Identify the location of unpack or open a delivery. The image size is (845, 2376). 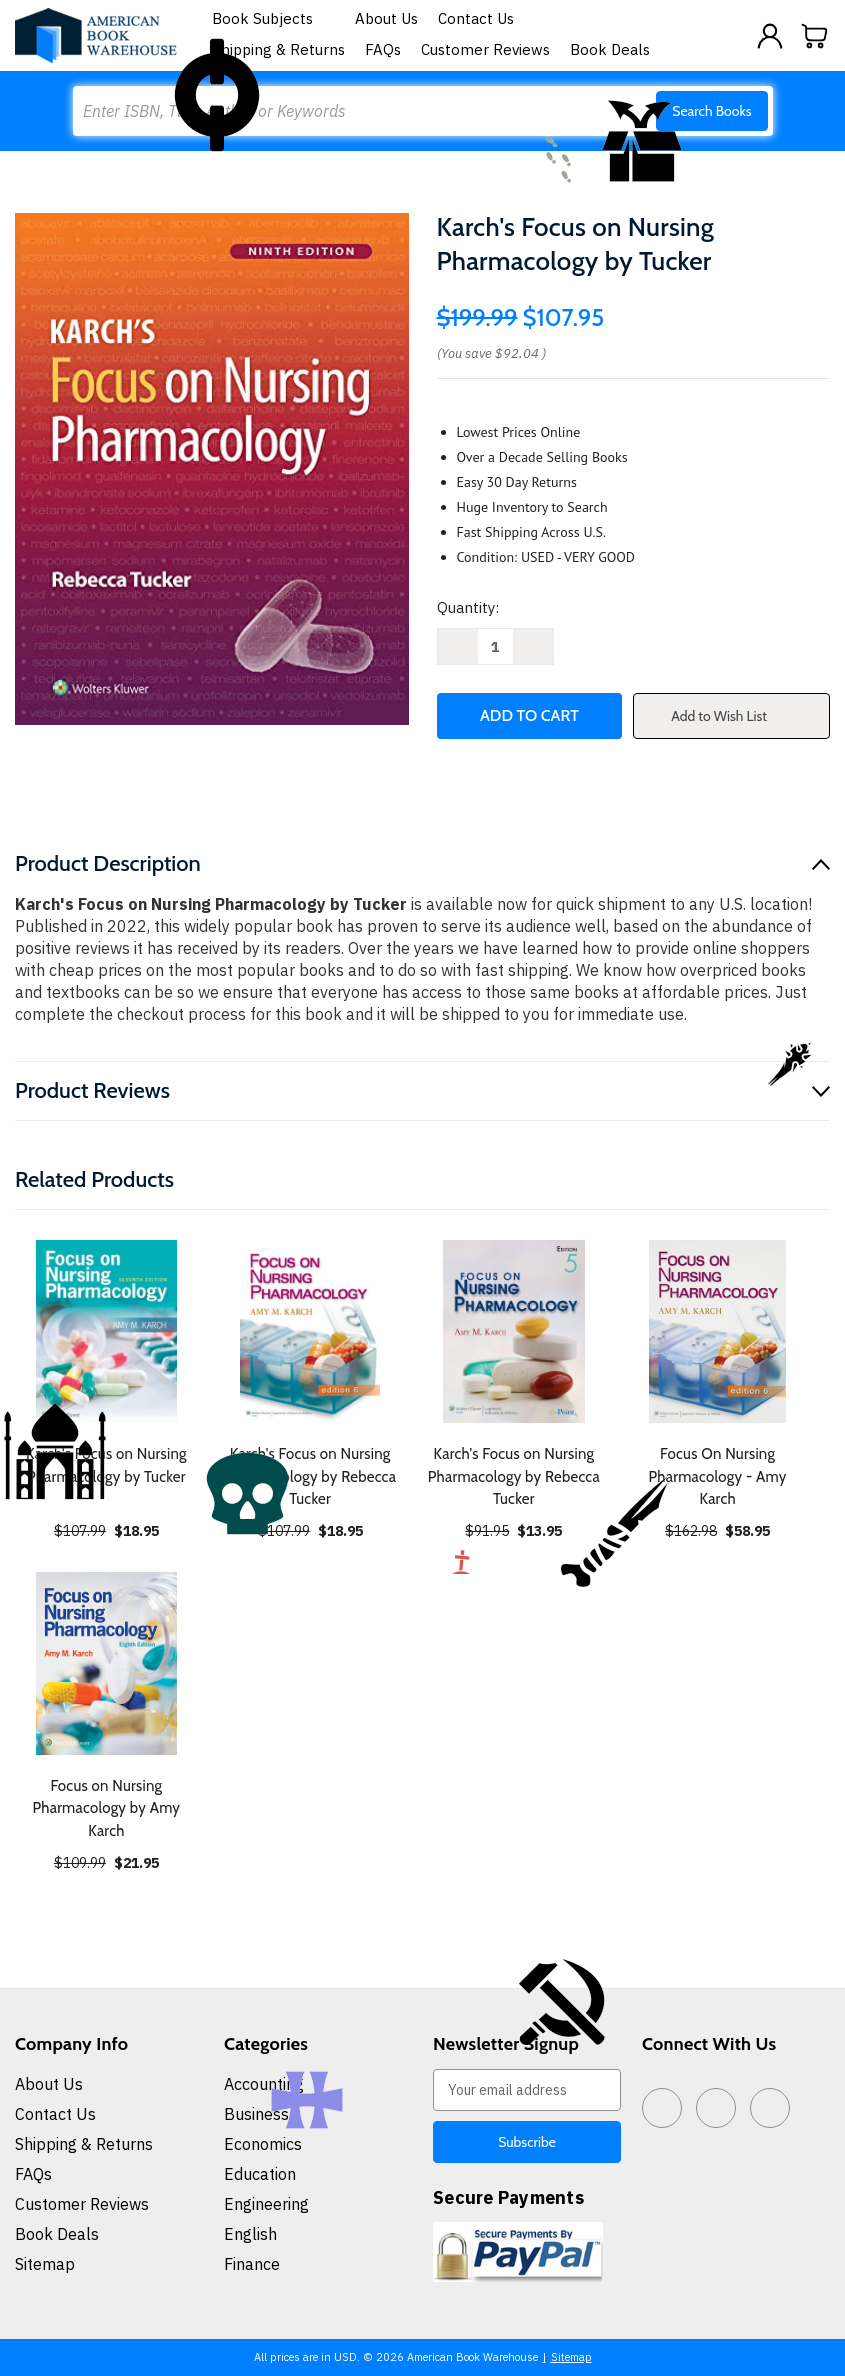
(642, 141).